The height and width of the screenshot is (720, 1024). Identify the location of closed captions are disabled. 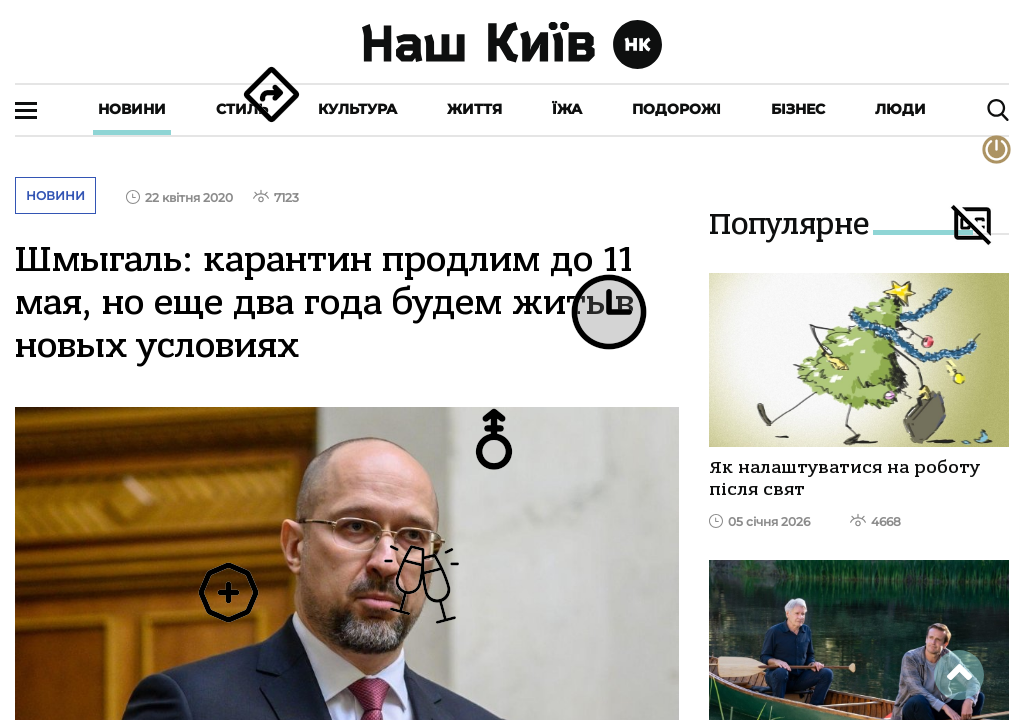
(972, 223).